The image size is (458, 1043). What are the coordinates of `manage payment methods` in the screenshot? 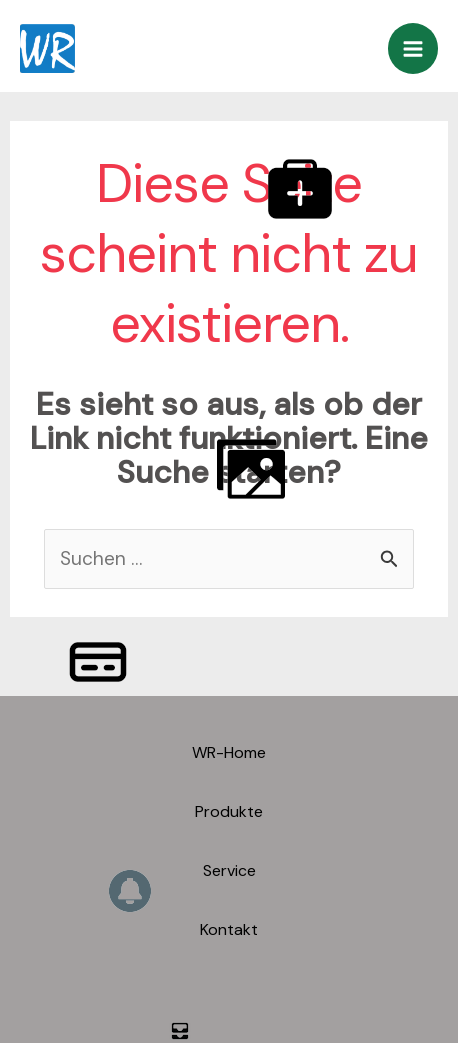 It's located at (98, 662).